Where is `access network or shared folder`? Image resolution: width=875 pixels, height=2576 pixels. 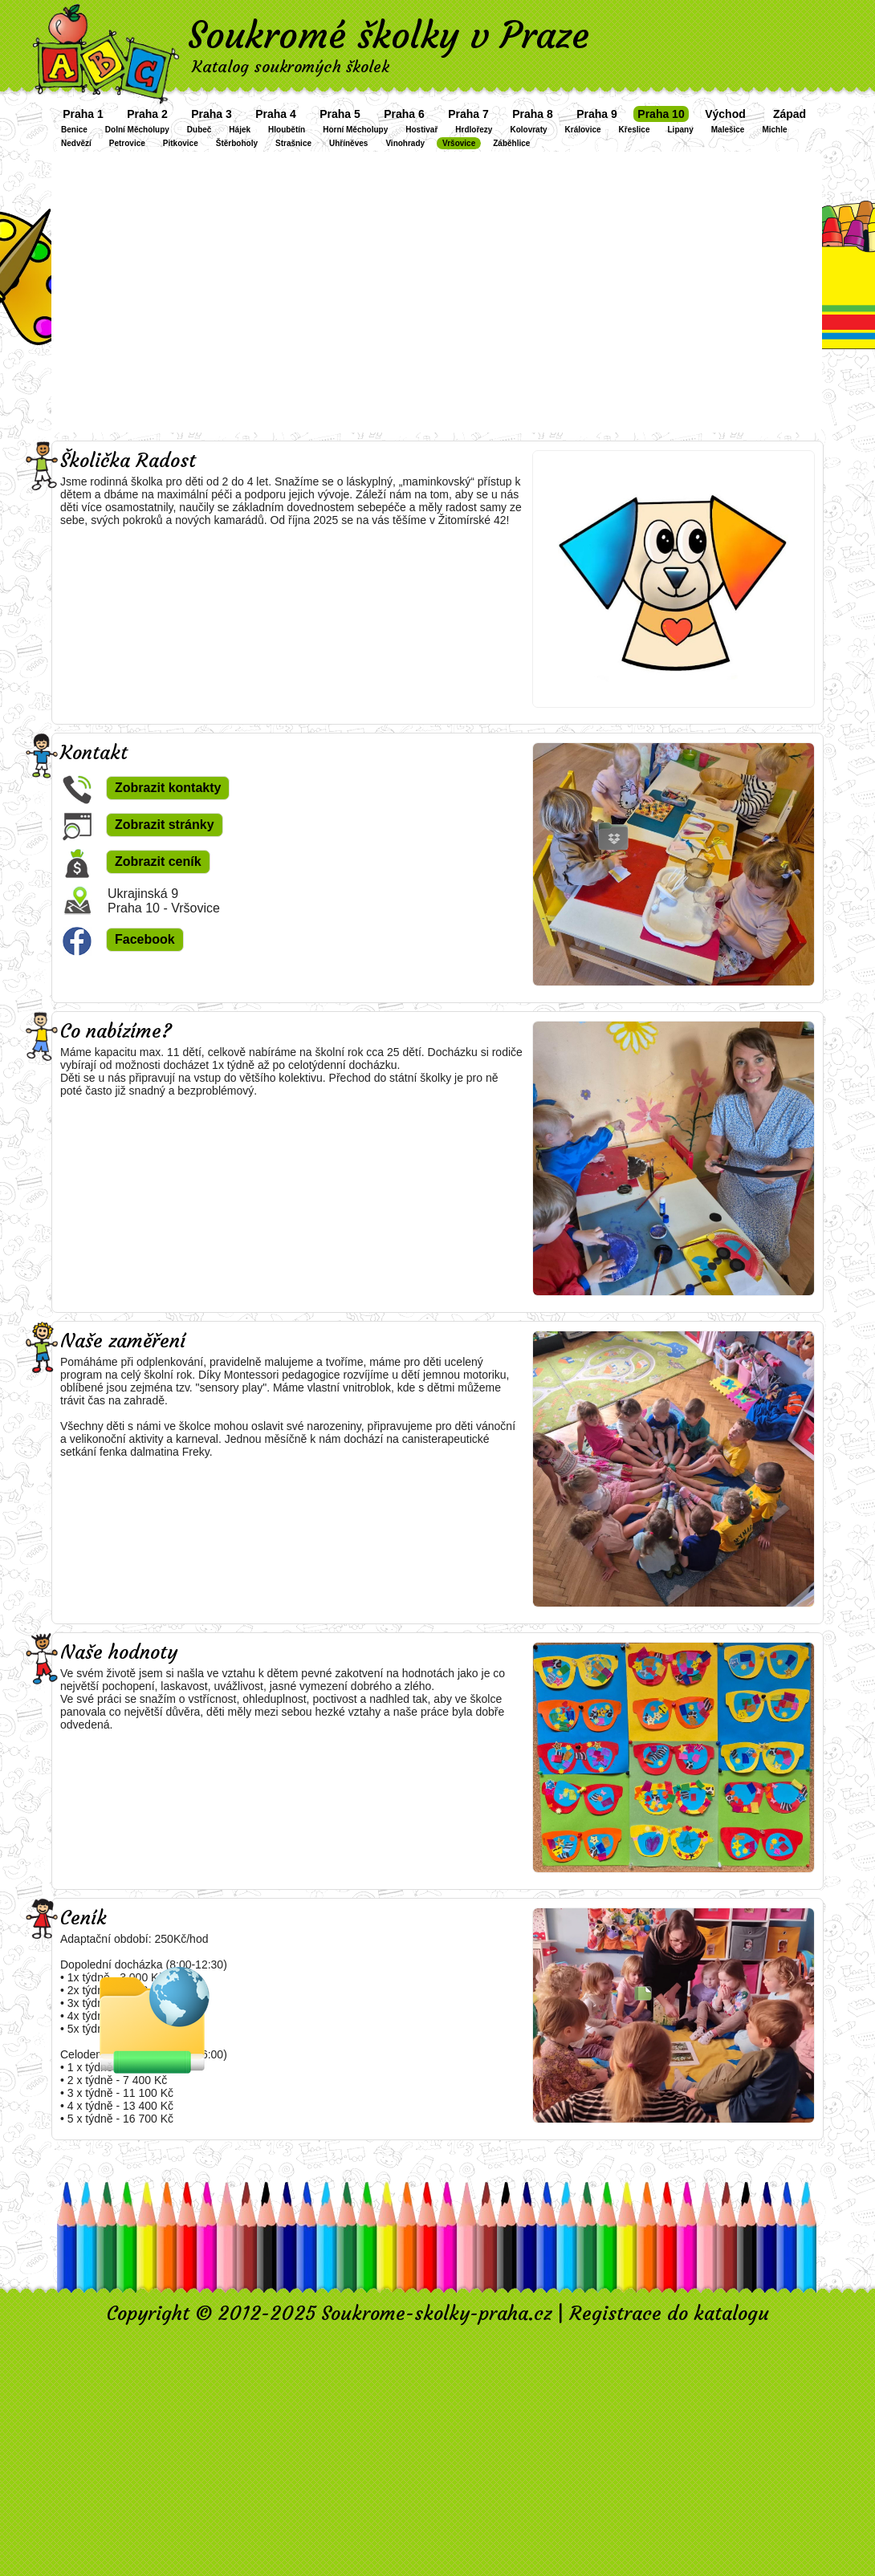
access network or shared folder is located at coordinates (152, 2021).